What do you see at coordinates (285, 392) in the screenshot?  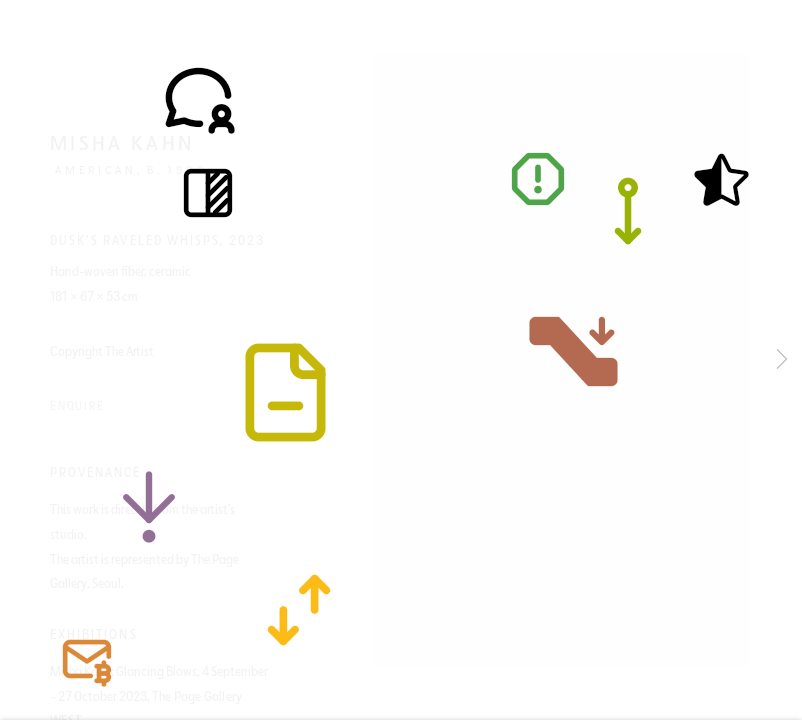 I see `remove a file or document` at bounding box center [285, 392].